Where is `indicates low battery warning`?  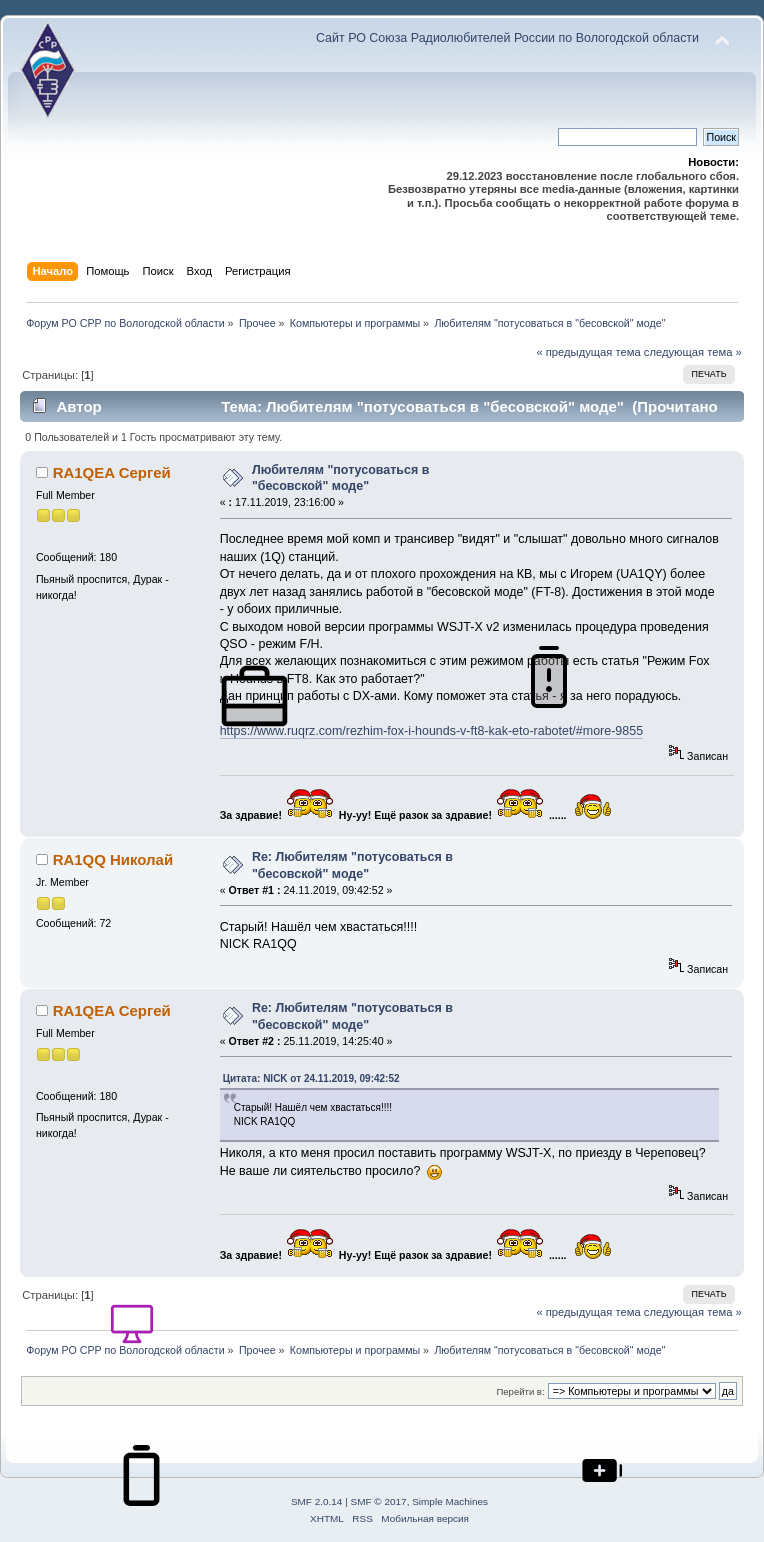 indicates low battery warning is located at coordinates (549, 678).